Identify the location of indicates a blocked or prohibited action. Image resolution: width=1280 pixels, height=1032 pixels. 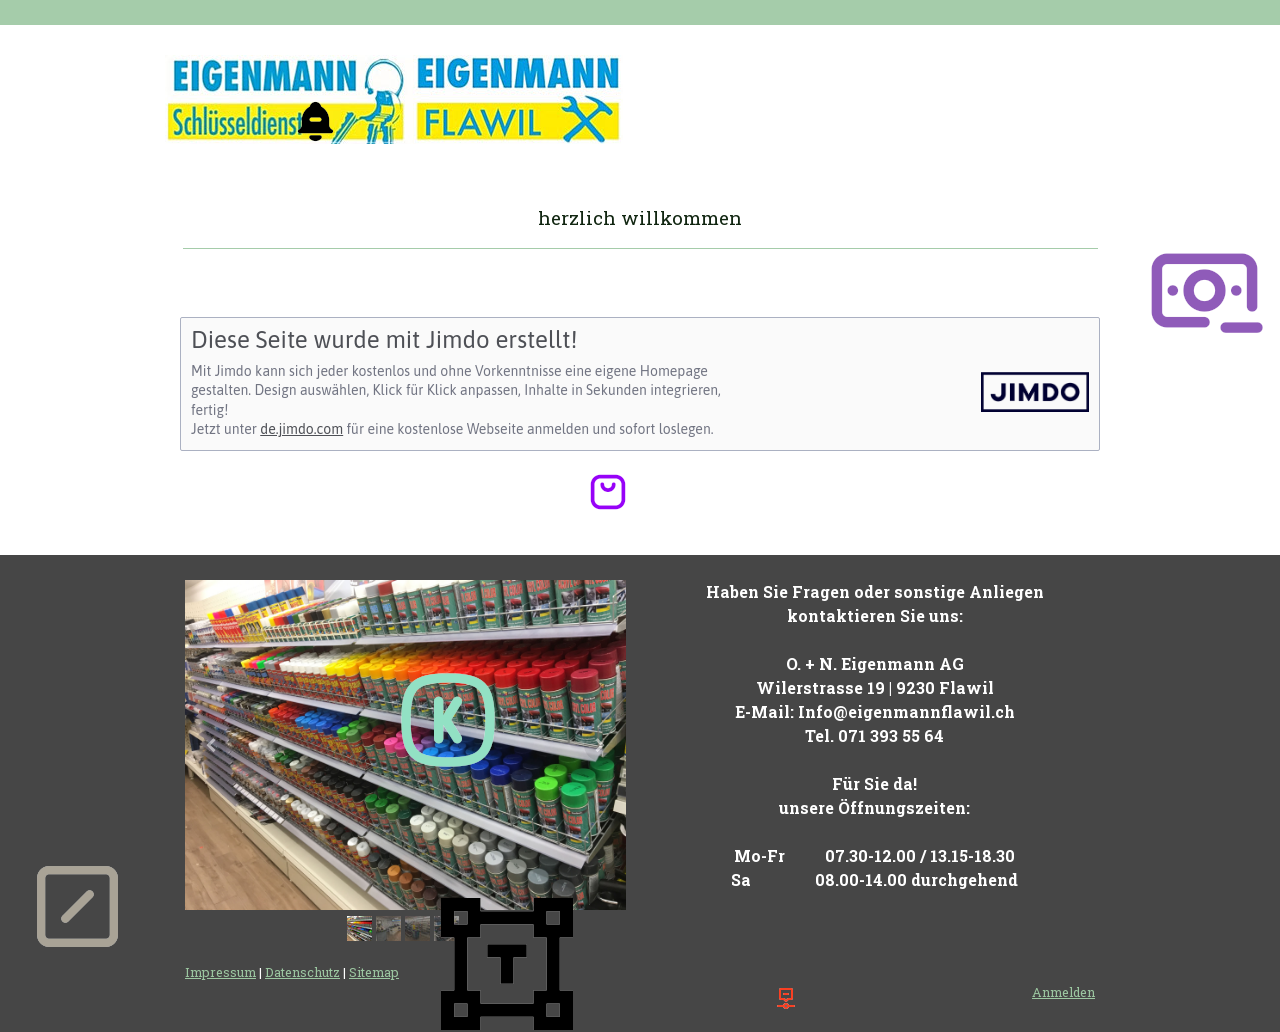
(77, 906).